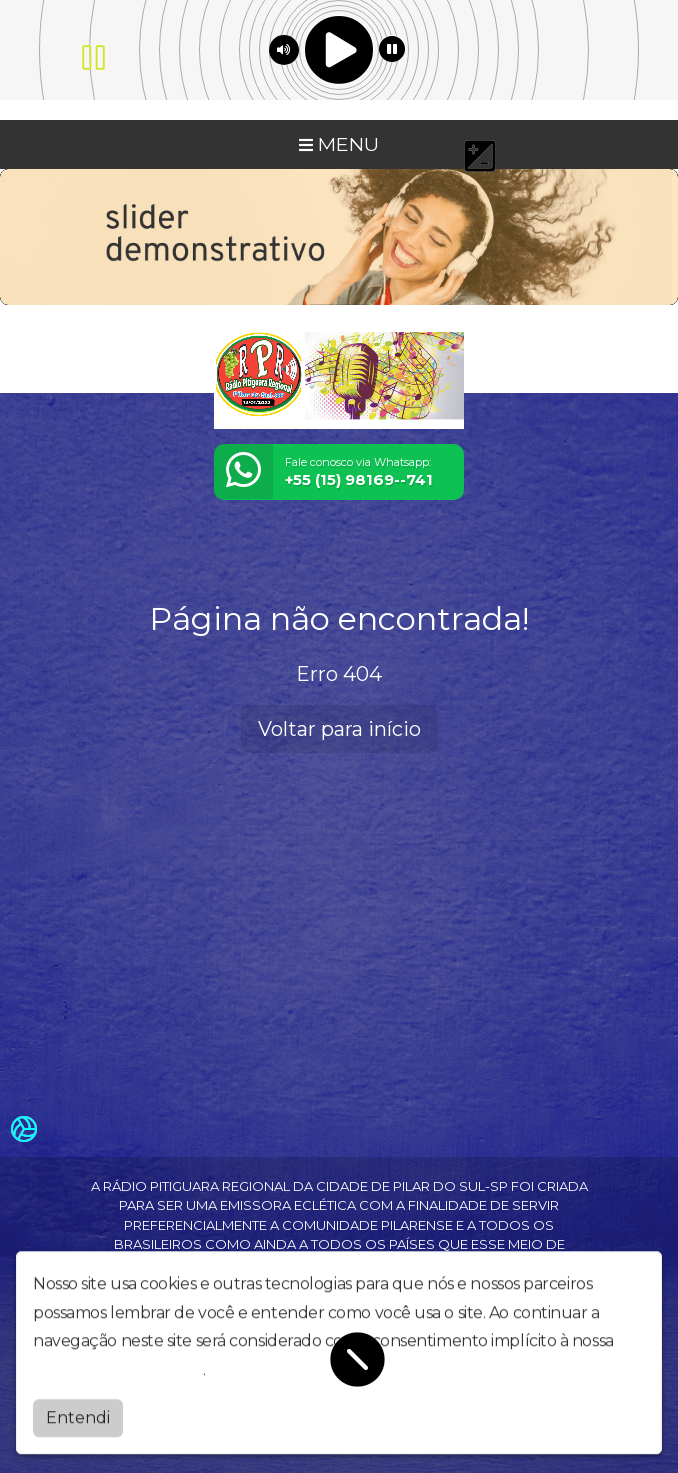 This screenshot has height=1473, width=678. What do you see at coordinates (480, 156) in the screenshot?
I see `adjust camera ISO sensitivity settings` at bounding box center [480, 156].